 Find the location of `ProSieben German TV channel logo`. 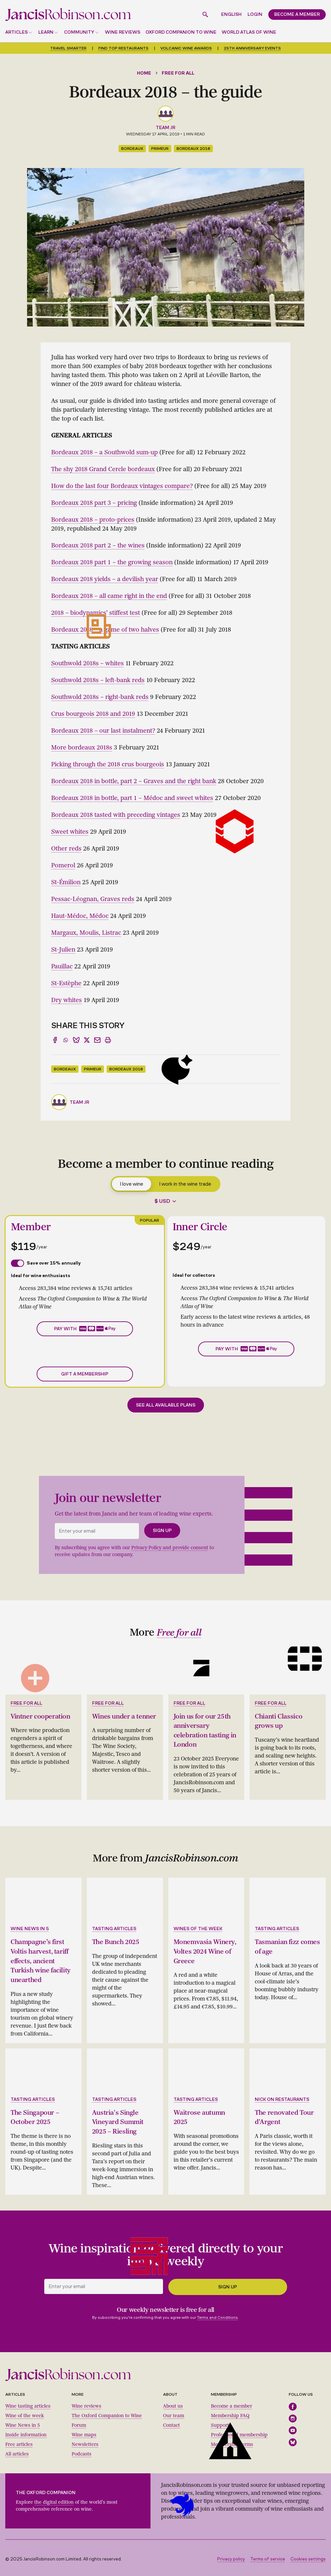

ProSieben German TV channel logo is located at coordinates (201, 1668).